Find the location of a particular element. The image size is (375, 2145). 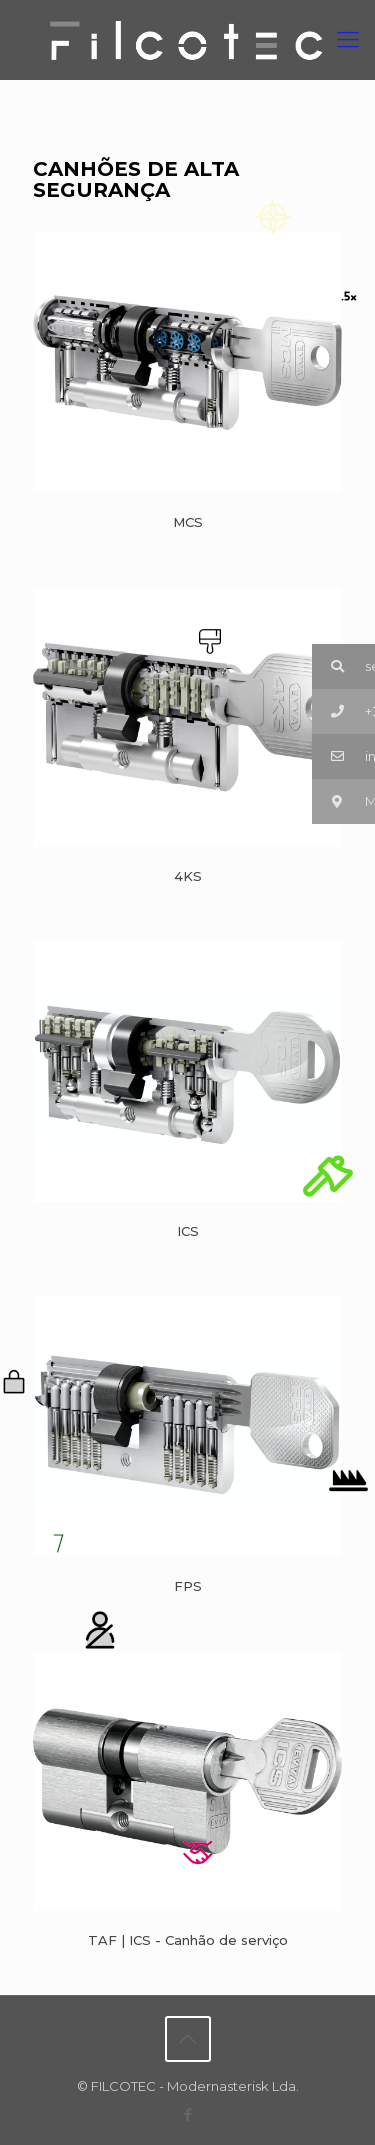

access crafting or building tools is located at coordinates (328, 1178).